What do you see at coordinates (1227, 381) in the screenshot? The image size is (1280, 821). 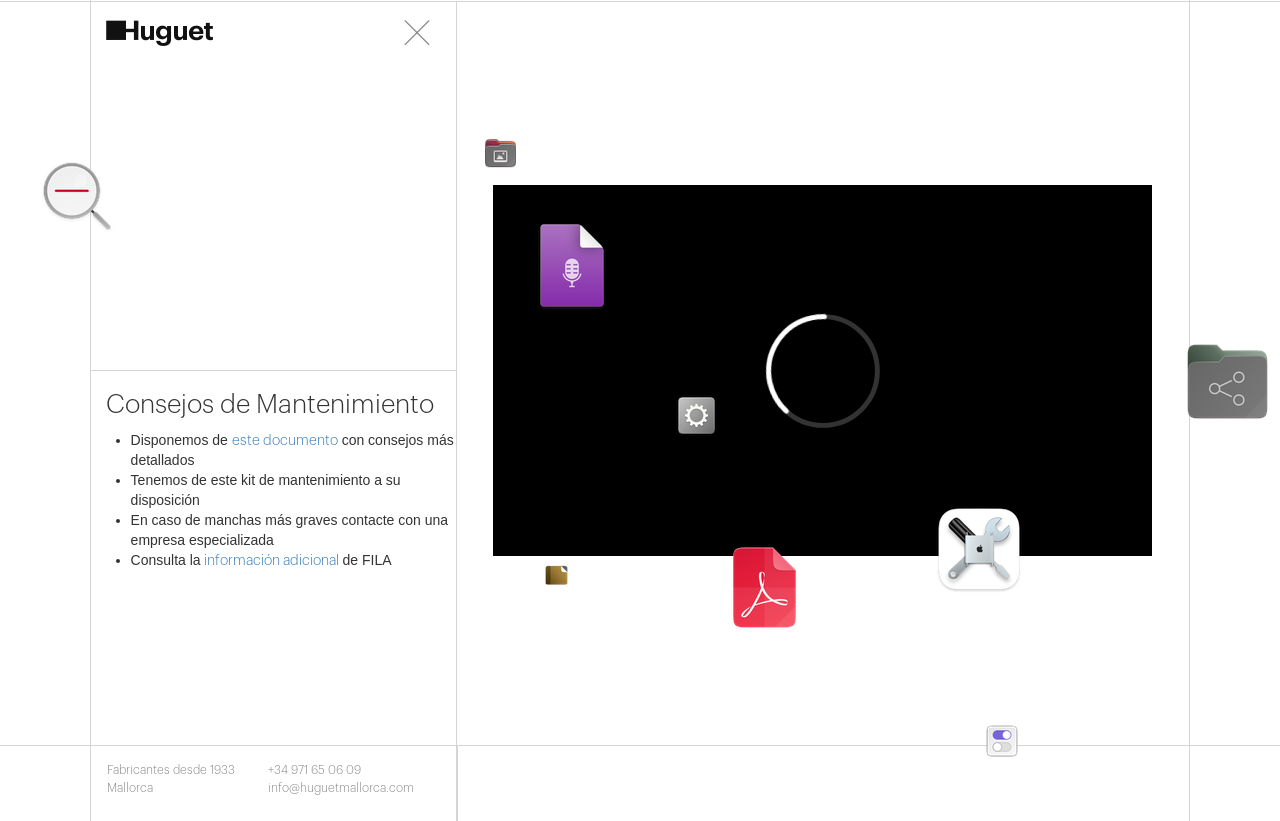 I see `open your public shared folder` at bounding box center [1227, 381].